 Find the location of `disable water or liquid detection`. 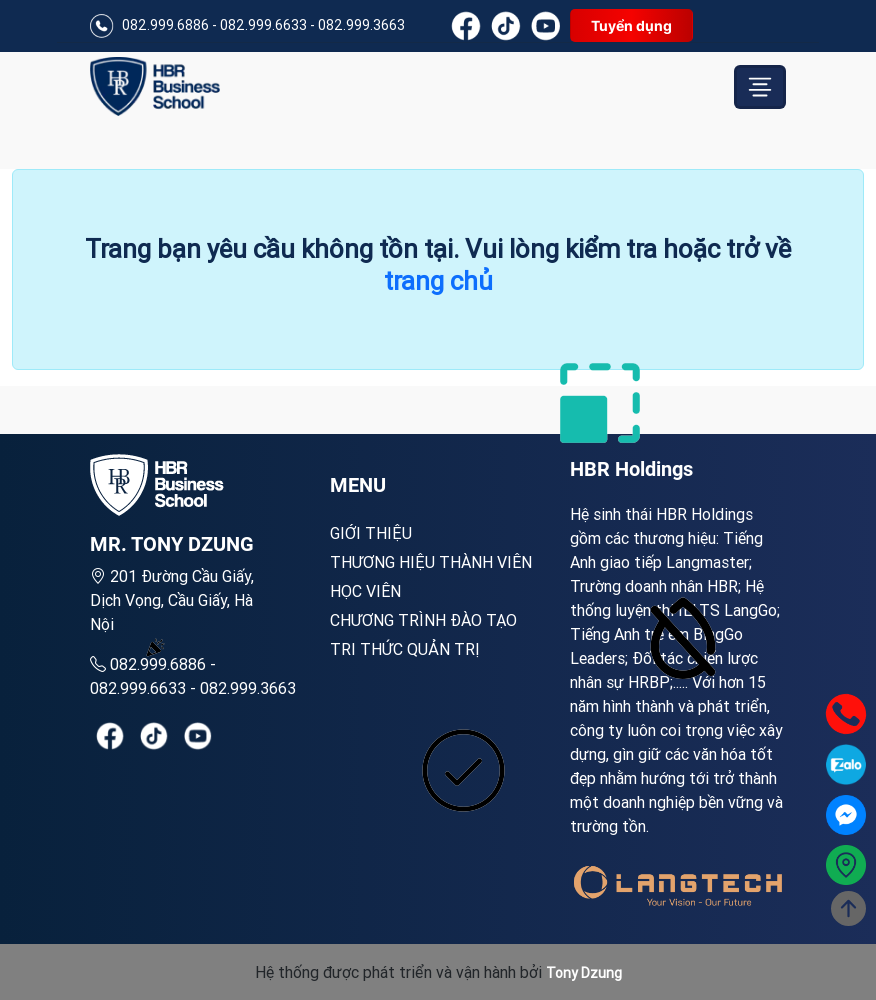

disable water or liquid detection is located at coordinates (683, 641).